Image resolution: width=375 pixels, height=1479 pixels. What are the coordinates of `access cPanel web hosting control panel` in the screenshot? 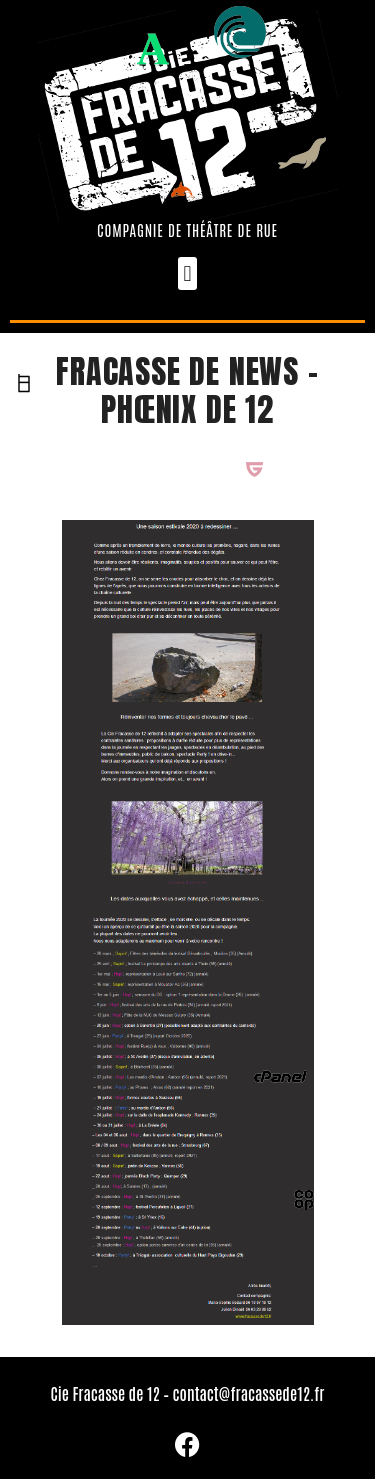 It's located at (280, 1076).